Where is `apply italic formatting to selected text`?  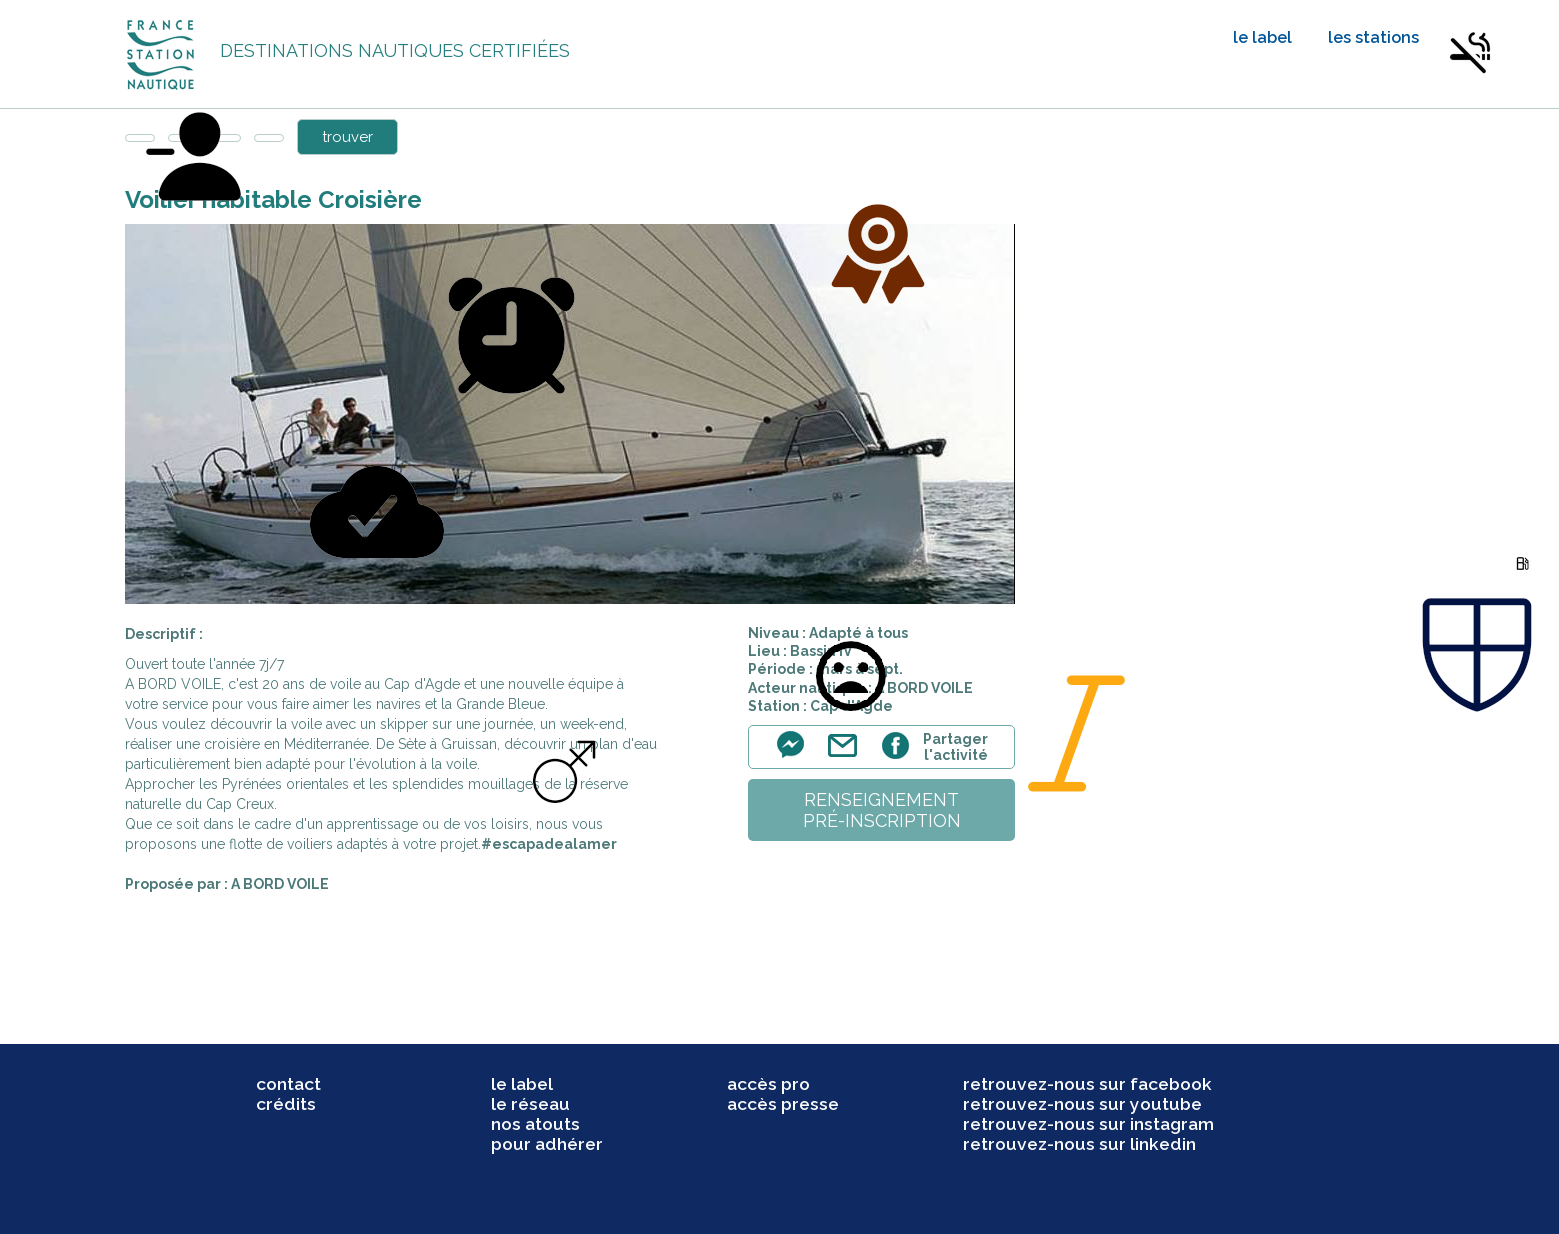 apply italic formatting to selected text is located at coordinates (1076, 733).